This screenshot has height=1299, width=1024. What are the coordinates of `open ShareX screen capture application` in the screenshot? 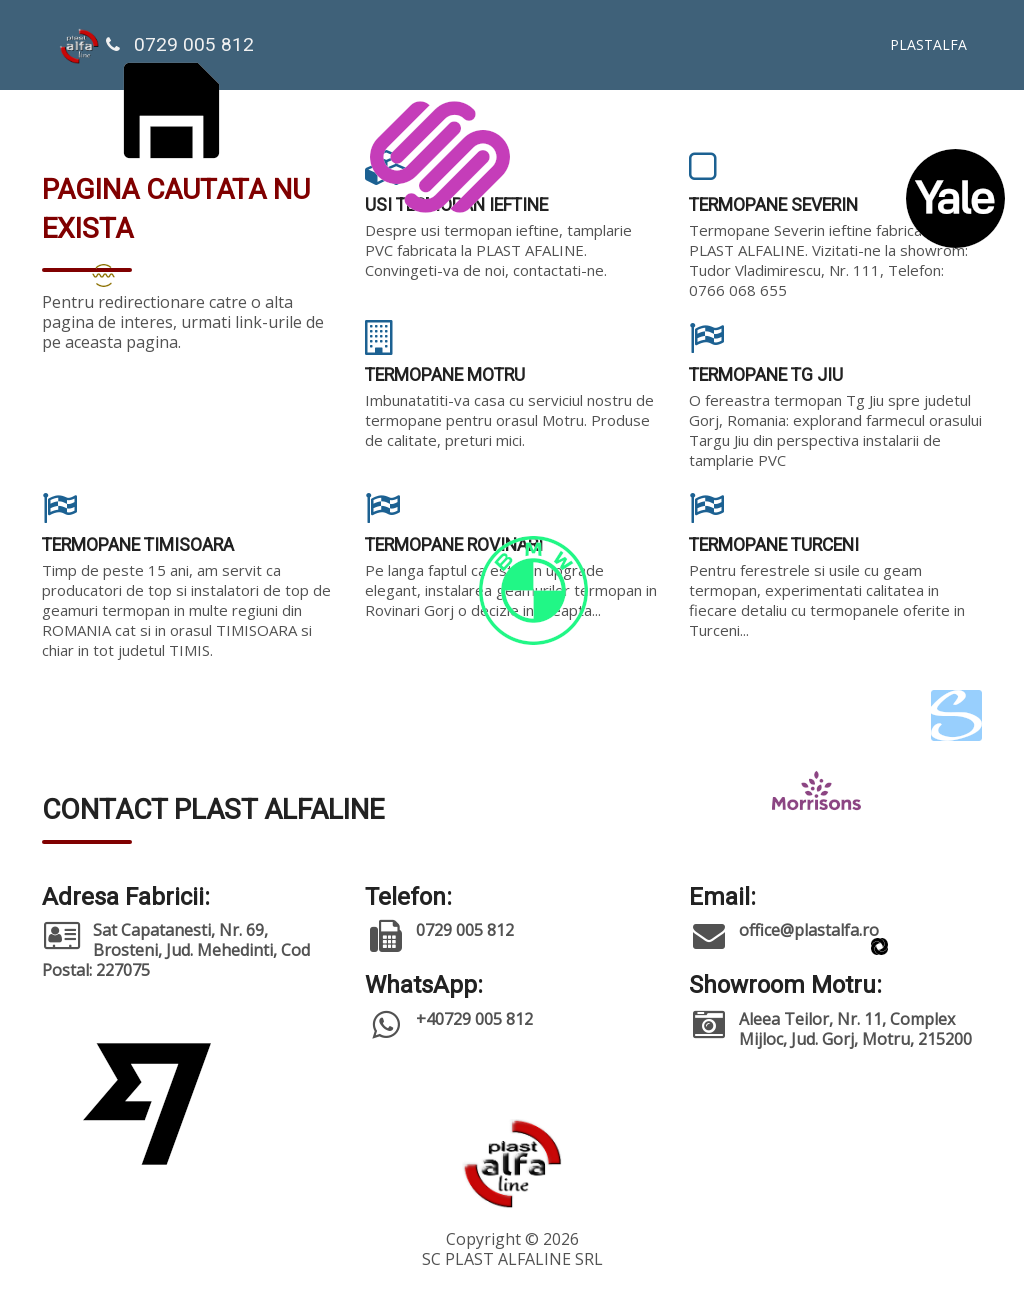 It's located at (879, 946).